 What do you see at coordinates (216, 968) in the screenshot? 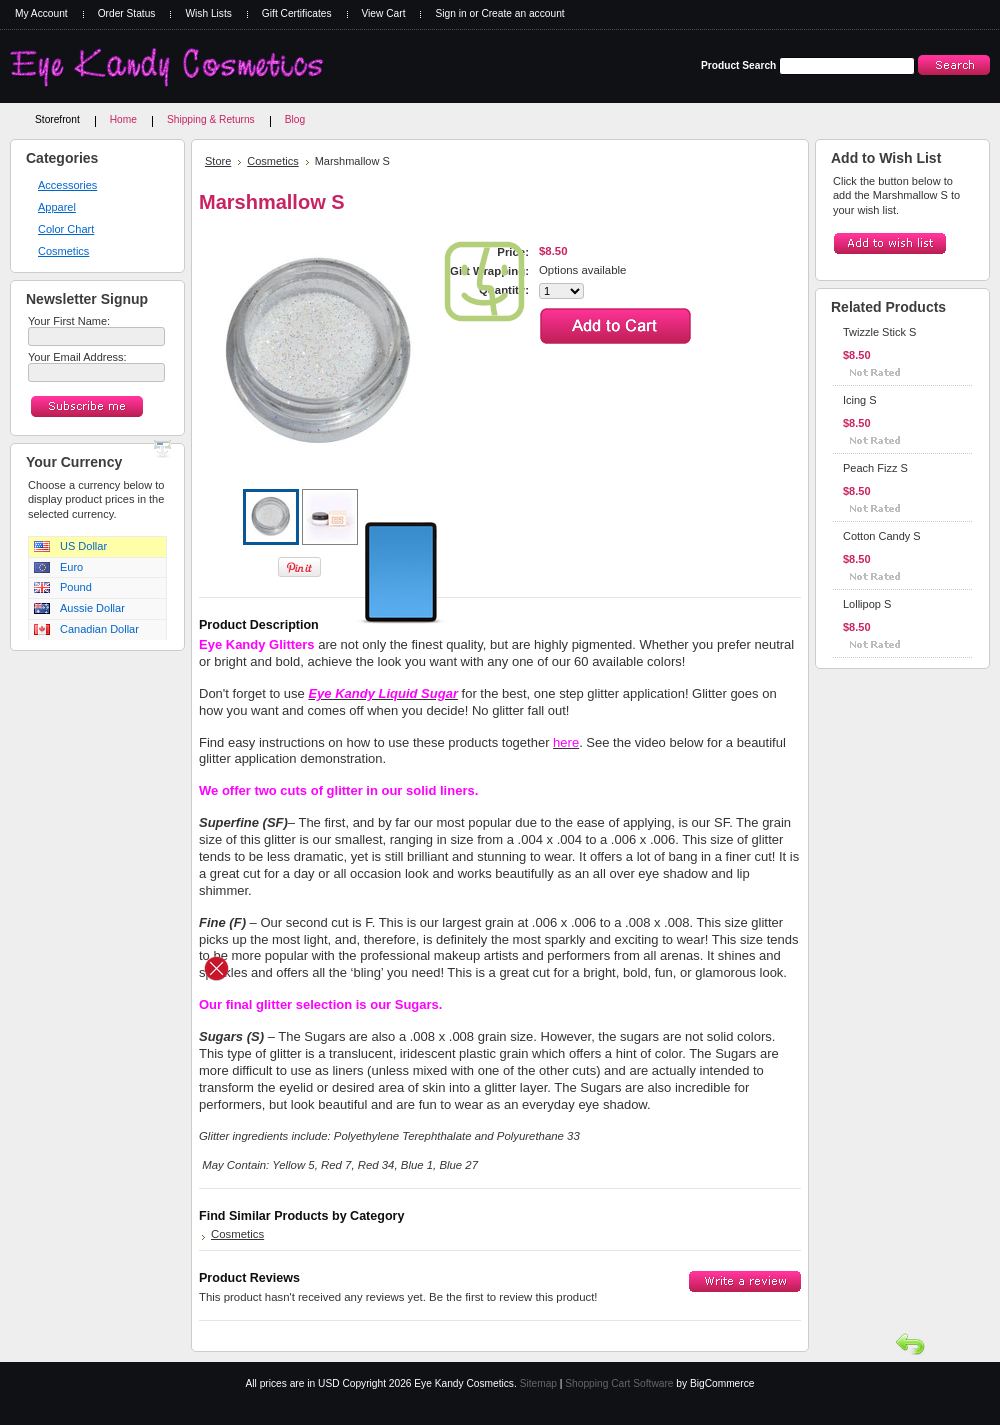
I see `indicates a sync error with a shared file or folder` at bounding box center [216, 968].